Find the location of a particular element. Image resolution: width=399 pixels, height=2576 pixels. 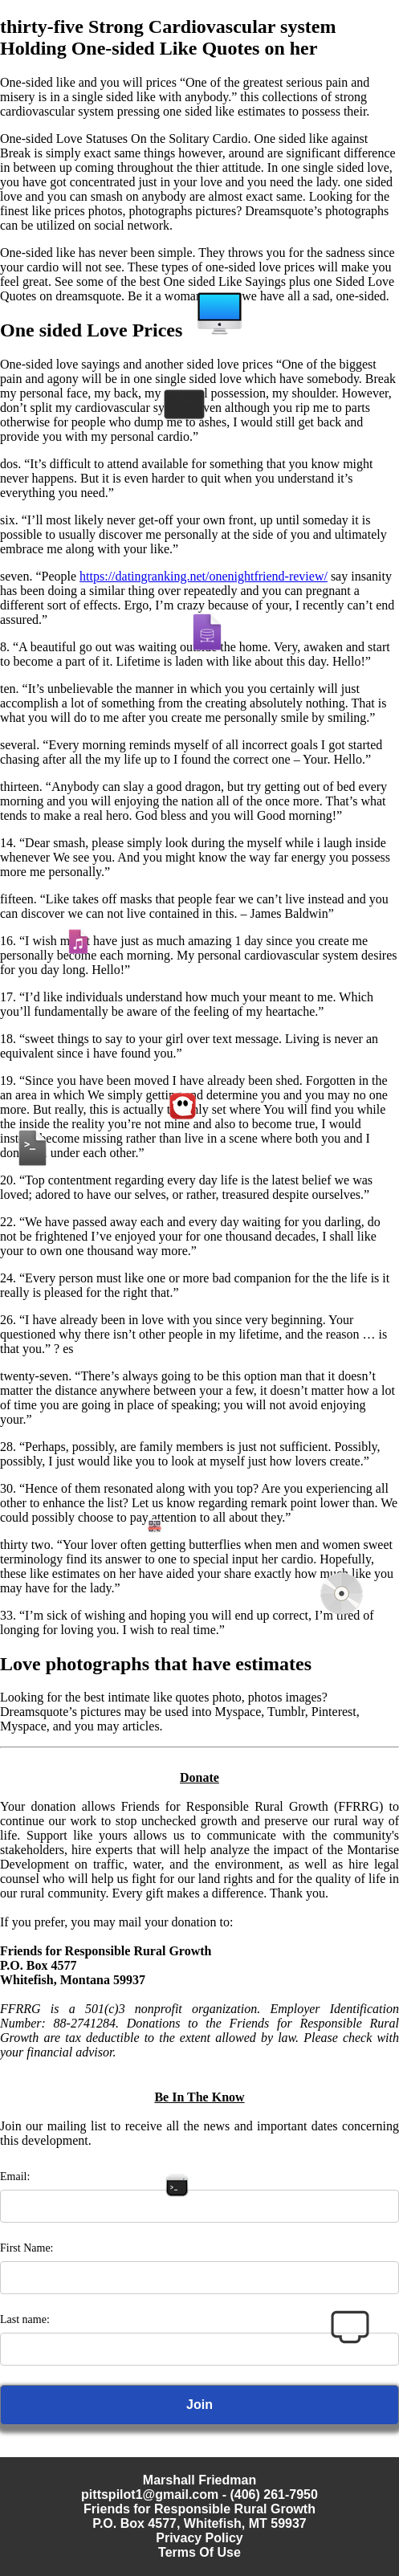

open ghostwriter app is located at coordinates (182, 1106).